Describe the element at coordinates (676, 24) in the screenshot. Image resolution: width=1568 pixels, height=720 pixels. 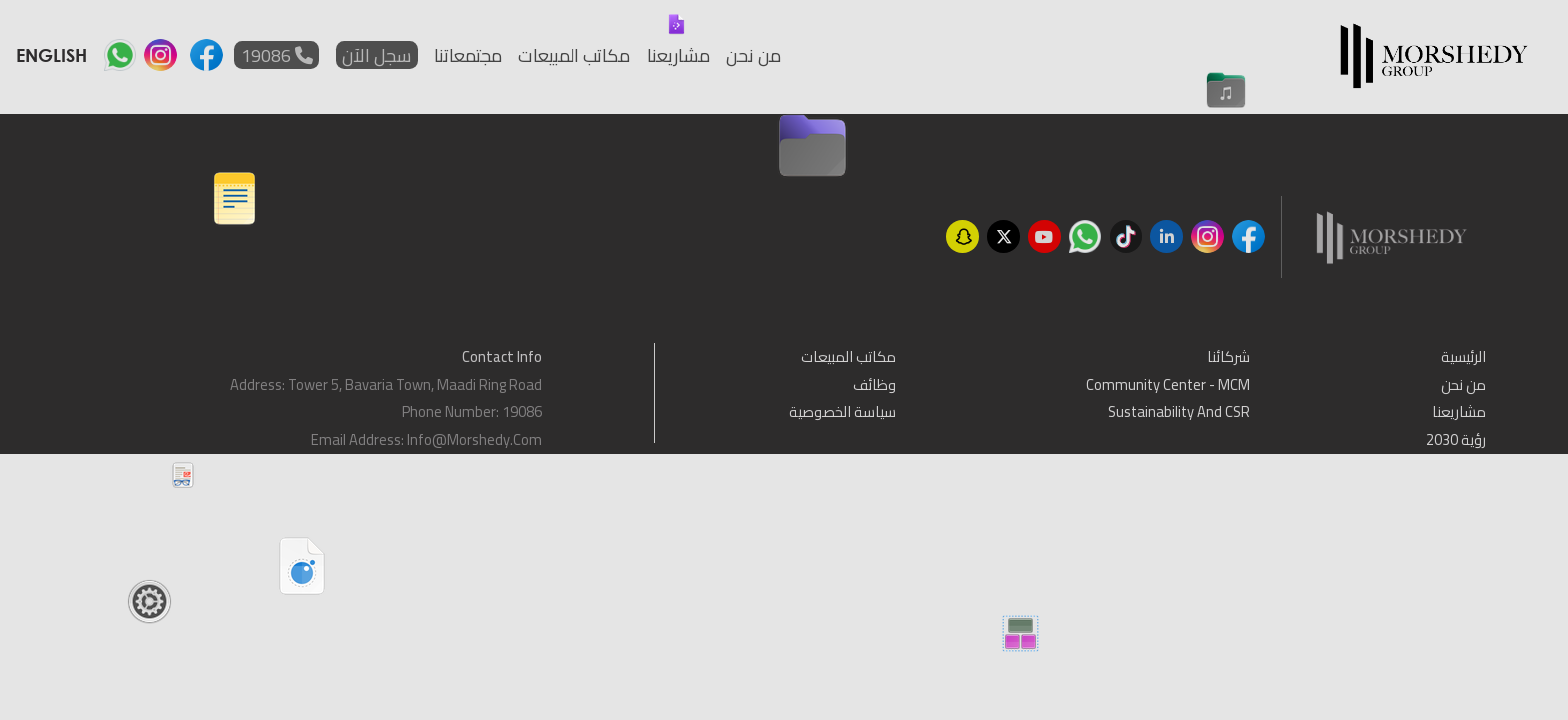
I see `plasma application file type indicator` at that location.